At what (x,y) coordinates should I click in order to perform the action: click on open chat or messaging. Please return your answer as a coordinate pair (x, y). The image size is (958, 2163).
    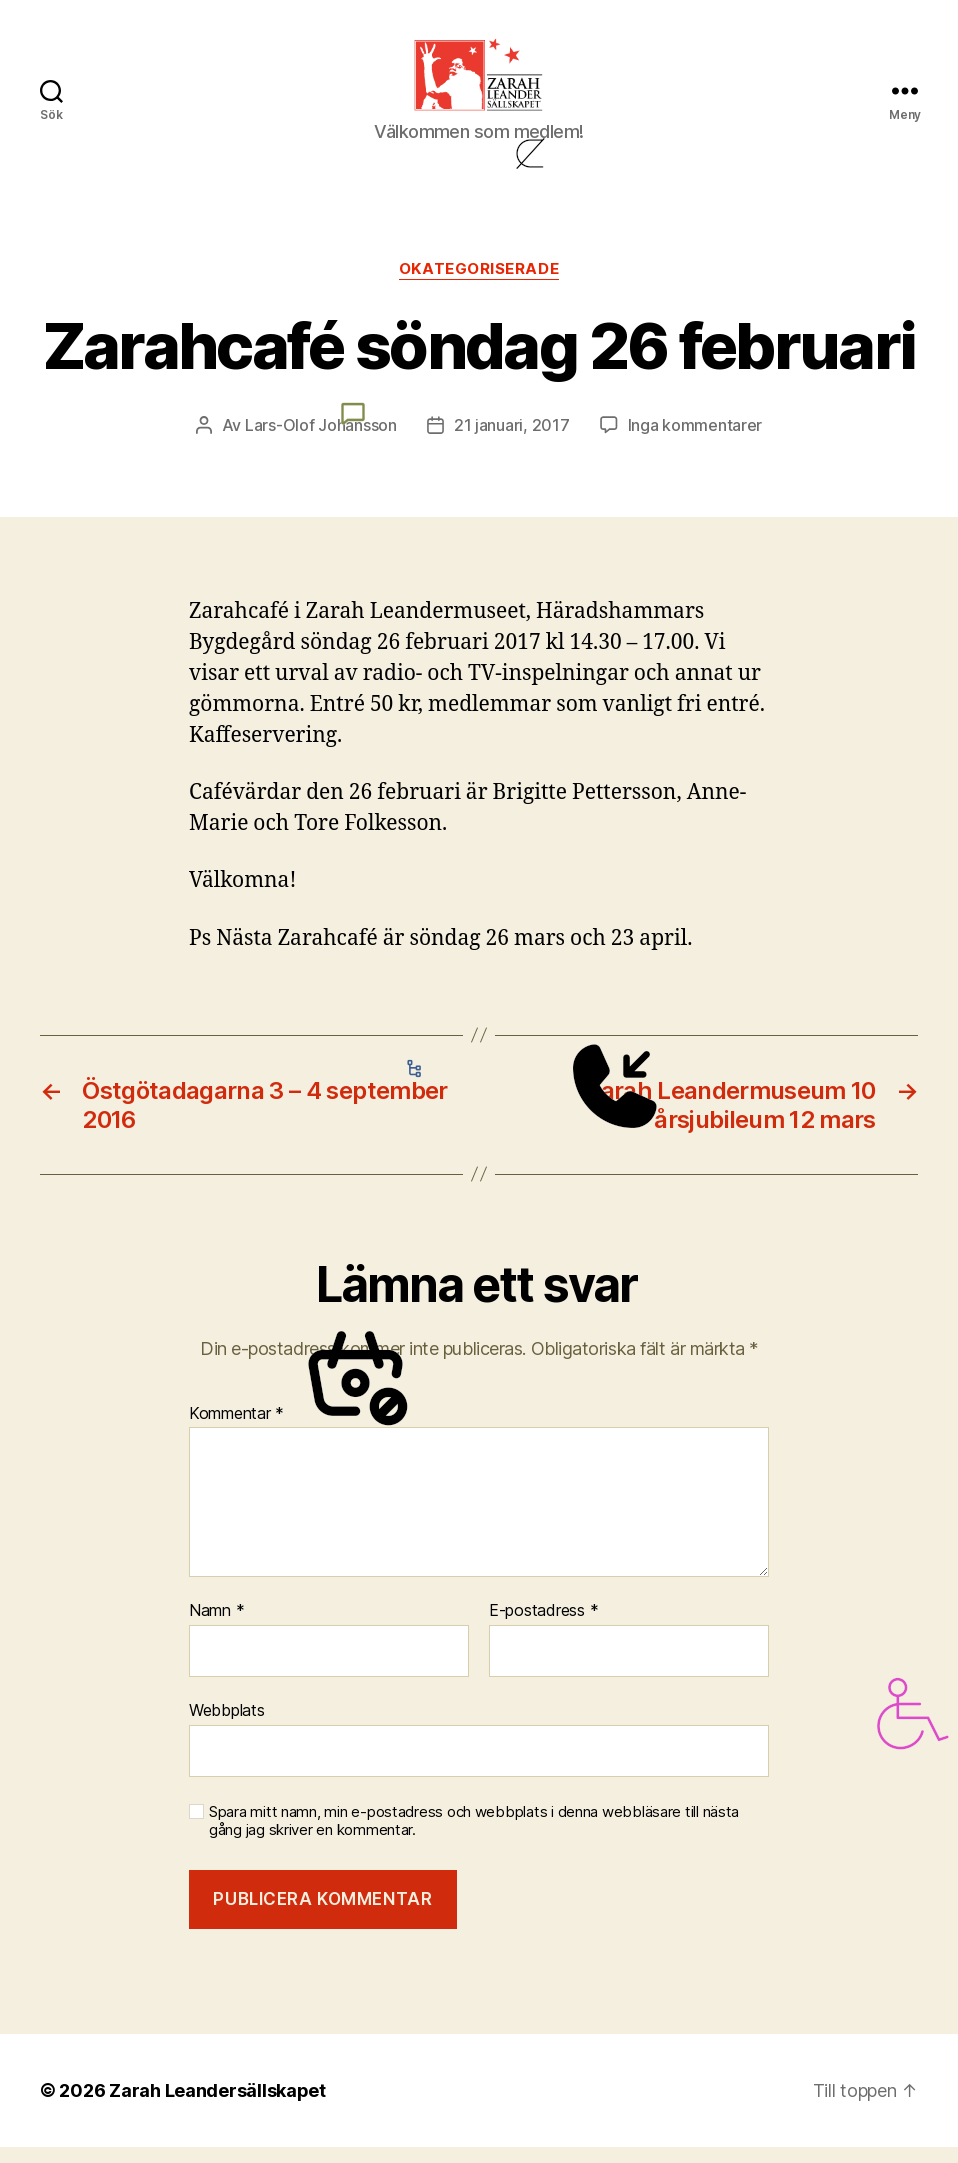
    Looking at the image, I should click on (353, 412).